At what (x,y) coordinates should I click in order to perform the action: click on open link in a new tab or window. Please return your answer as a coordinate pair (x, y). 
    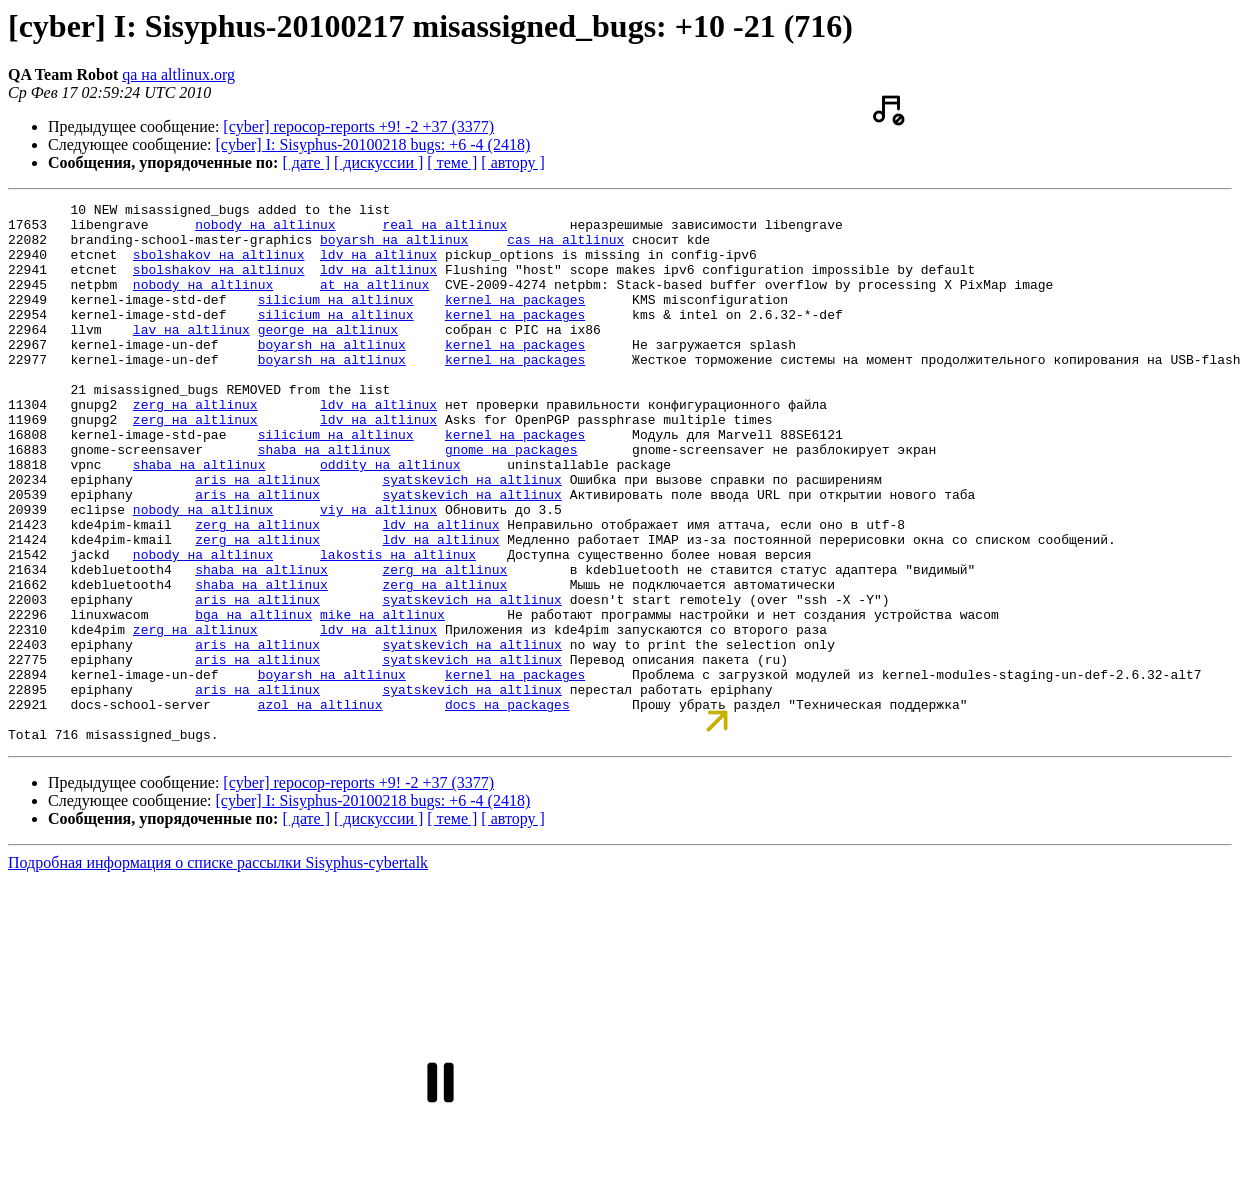
    Looking at the image, I should click on (717, 721).